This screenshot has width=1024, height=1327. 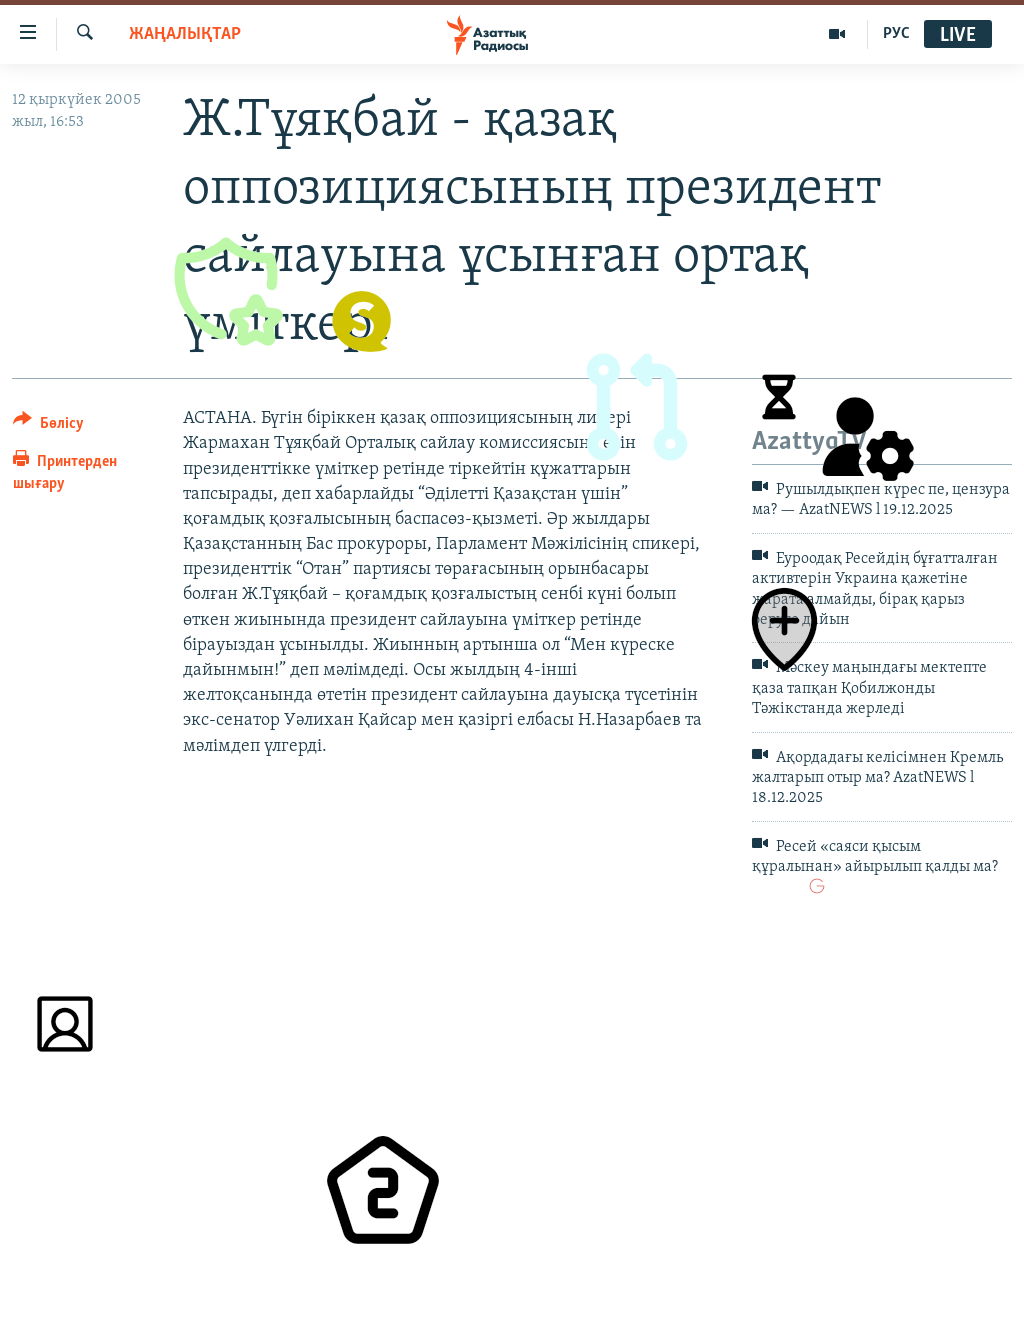 What do you see at coordinates (637, 407) in the screenshot?
I see `view pull request details` at bounding box center [637, 407].